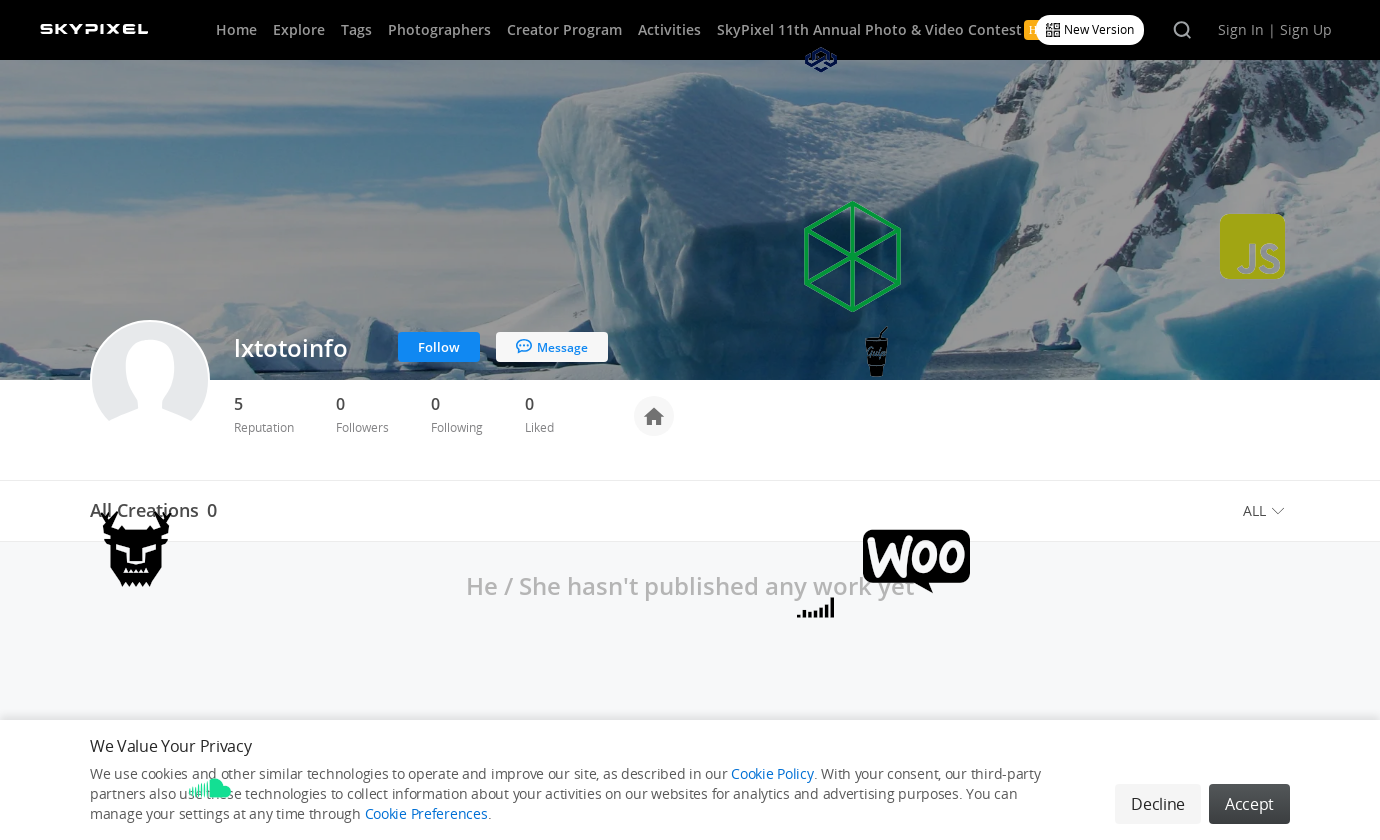 This screenshot has width=1380, height=840. What do you see at coordinates (815, 607) in the screenshot?
I see `view Social Blade analytics` at bounding box center [815, 607].